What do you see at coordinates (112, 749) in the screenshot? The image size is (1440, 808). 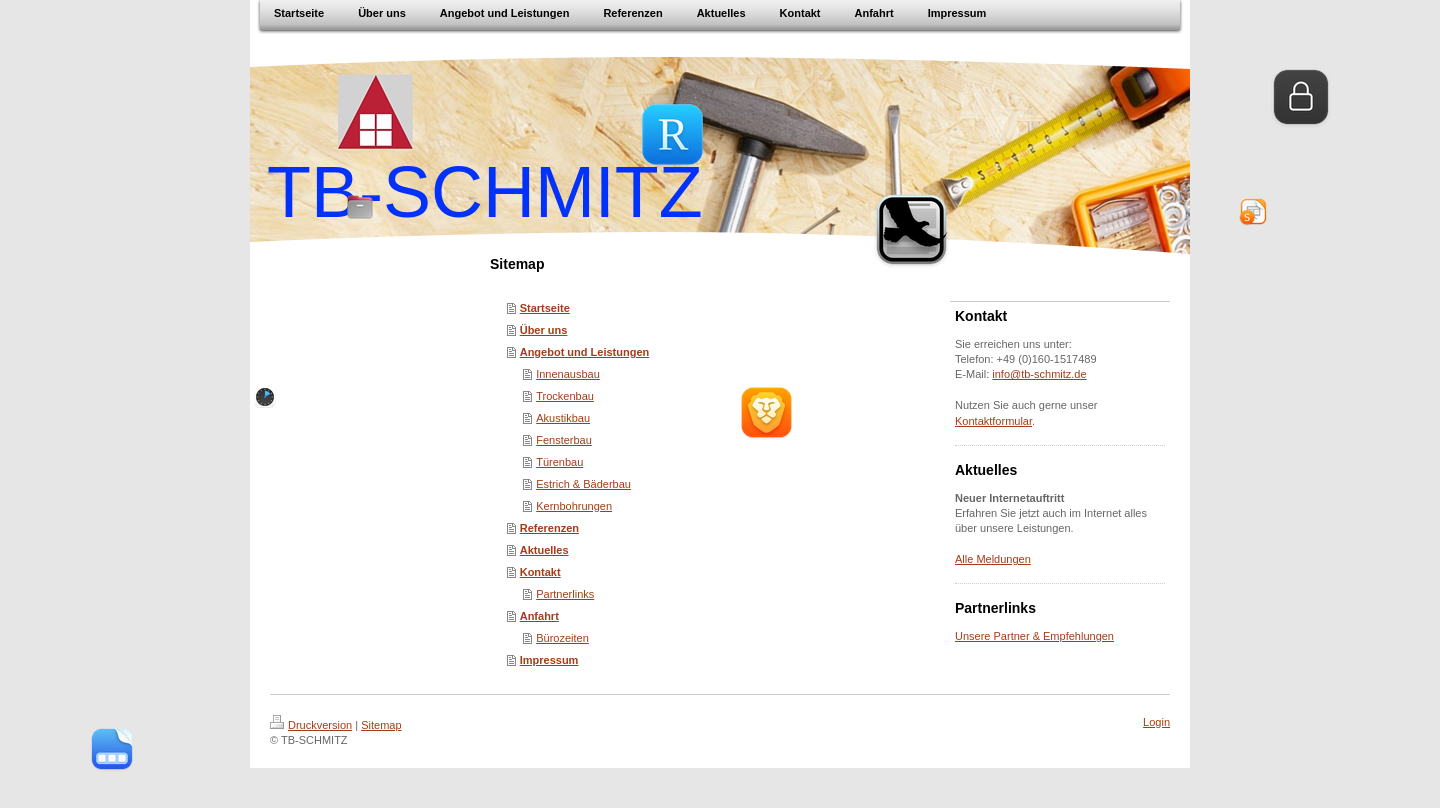 I see `open desktop app or file manager` at bounding box center [112, 749].